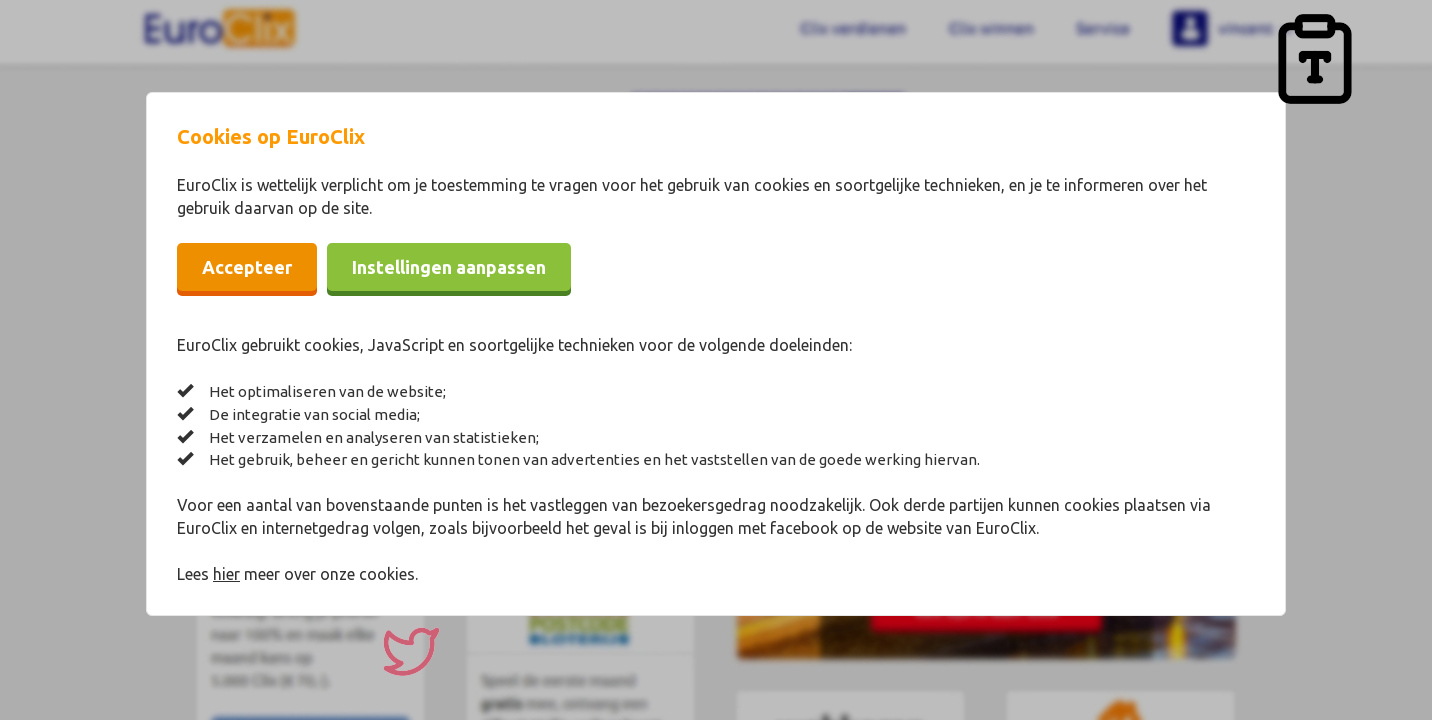  I want to click on paste as plain text, so click(1315, 59).